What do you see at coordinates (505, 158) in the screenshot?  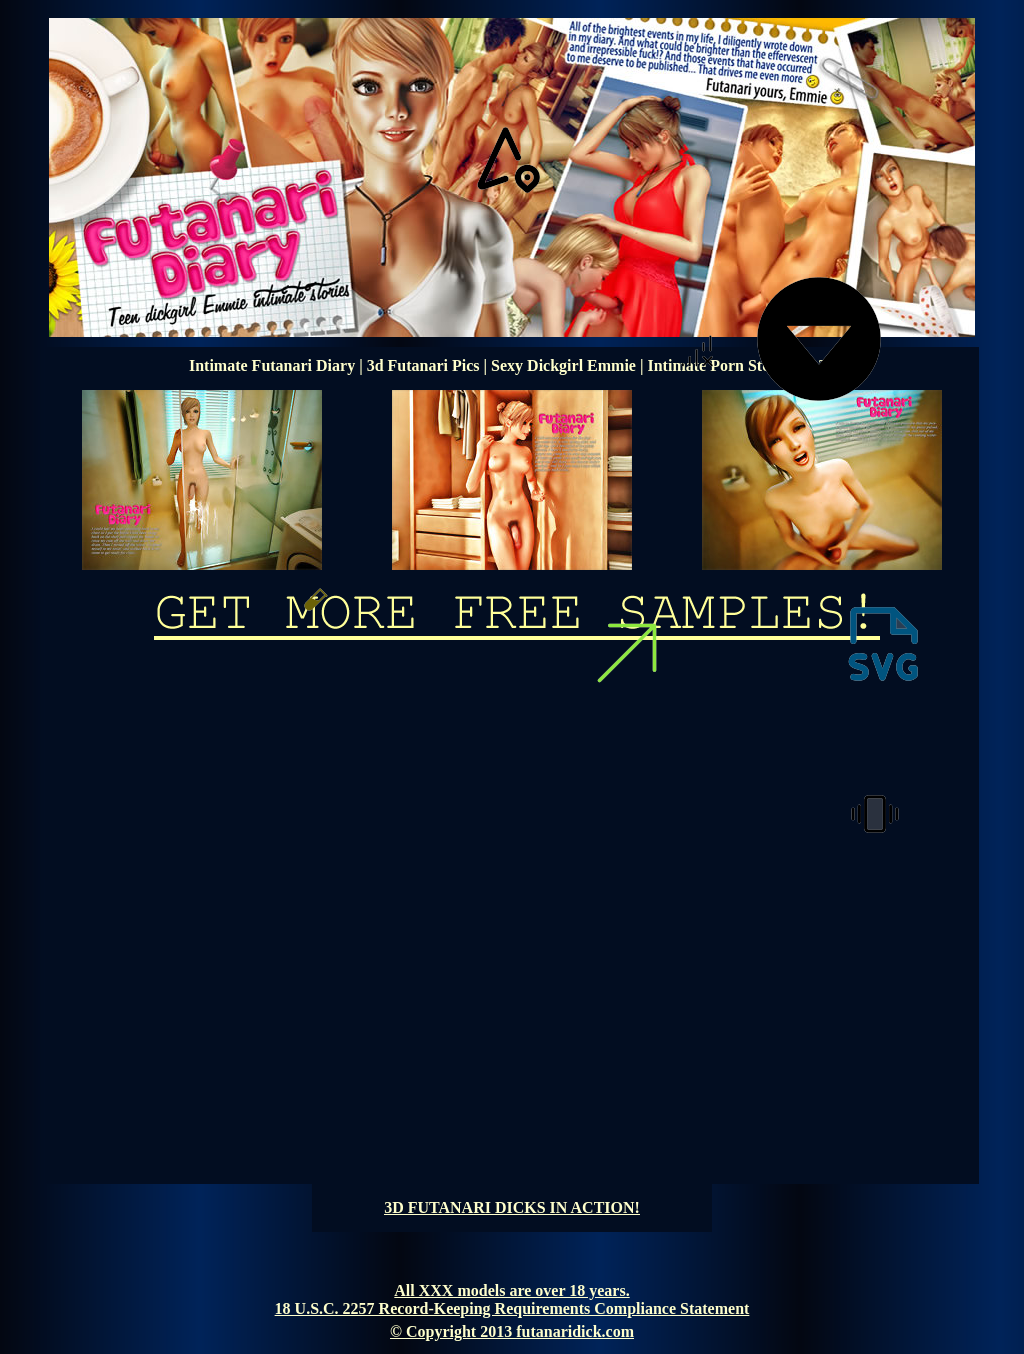 I see `navigate to a pinned location` at bounding box center [505, 158].